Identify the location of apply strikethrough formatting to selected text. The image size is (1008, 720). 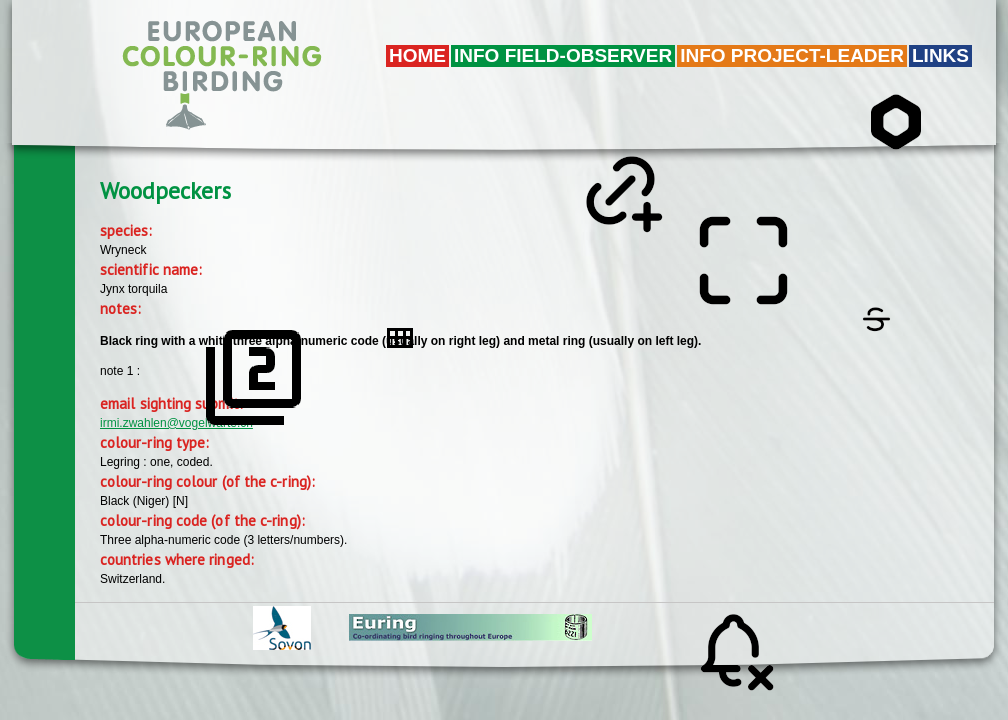
(876, 319).